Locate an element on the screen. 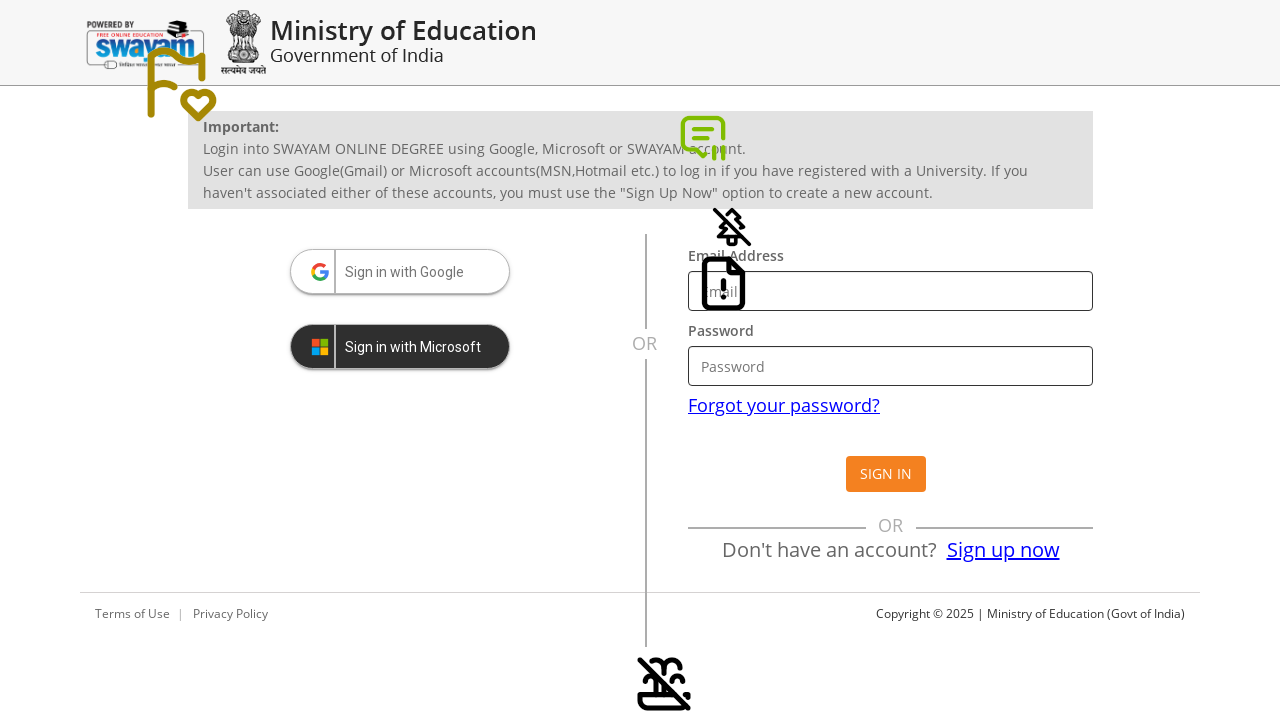 Image resolution: width=1280 pixels, height=720 pixels. disable holiday or seasonal theme is located at coordinates (732, 227).